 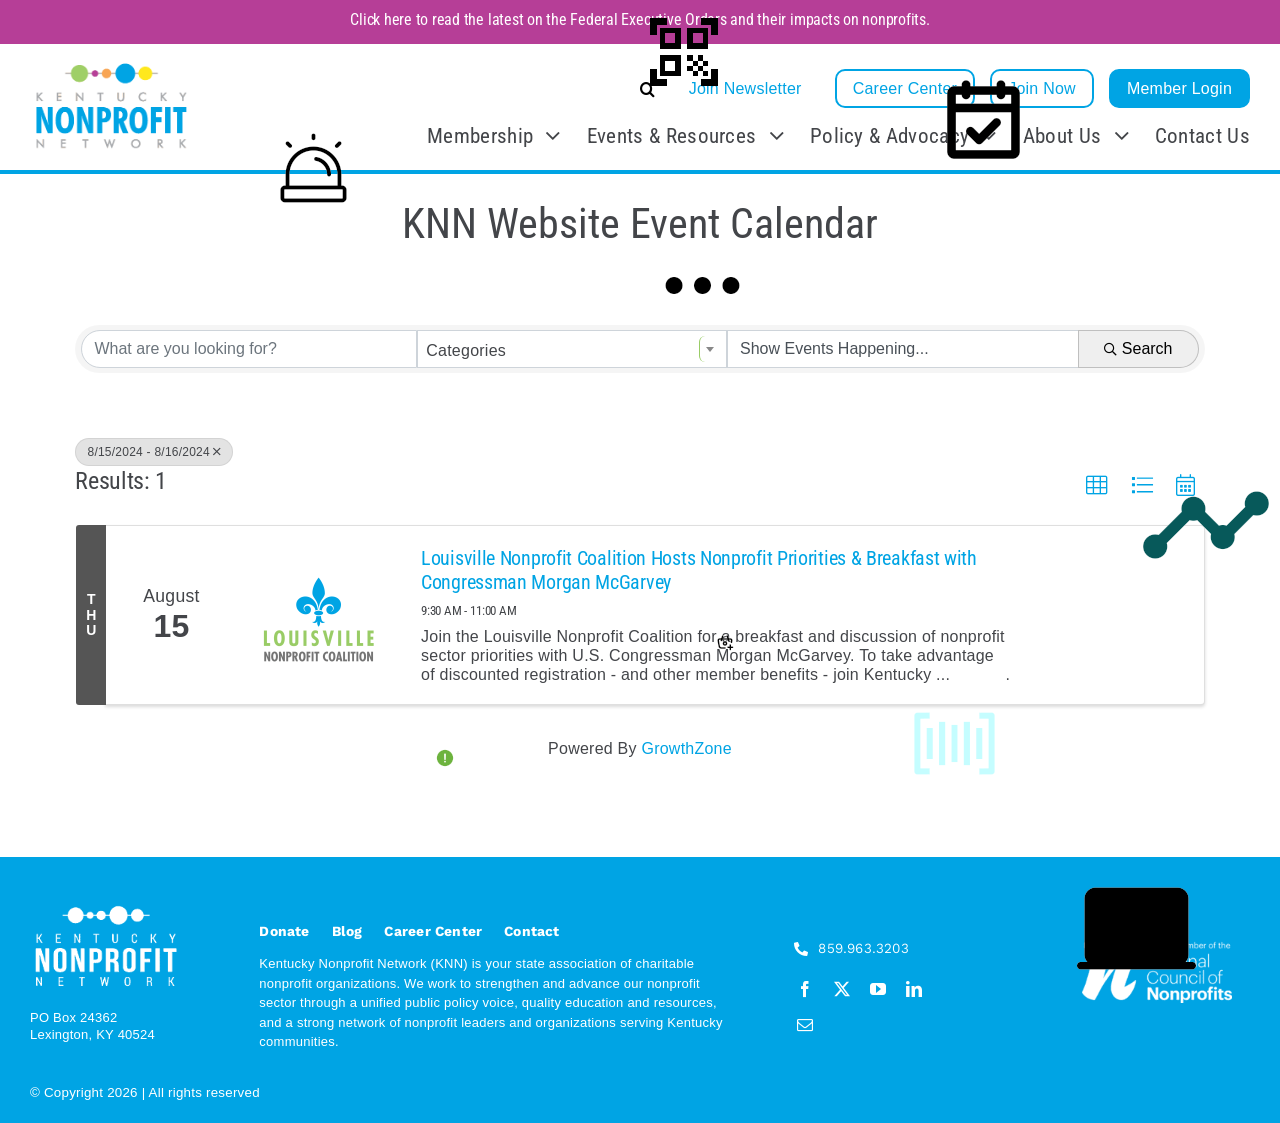 I want to click on view analytics and statistics, so click(x=1206, y=525).